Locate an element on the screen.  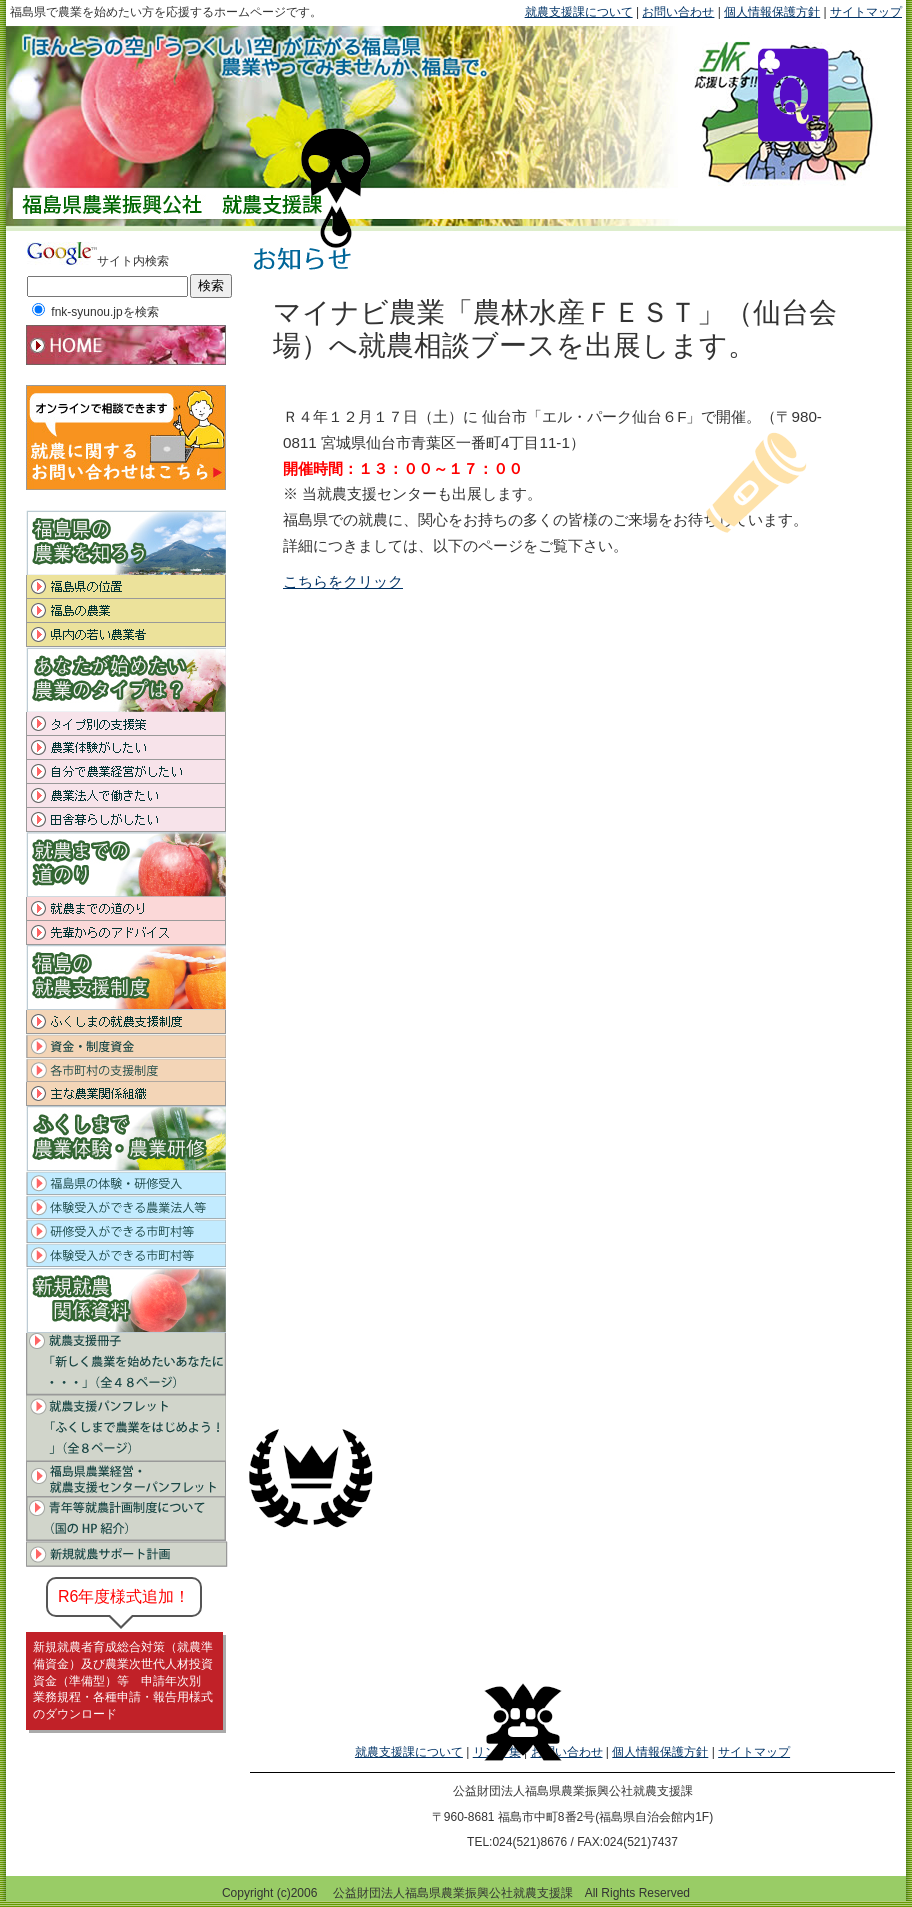
indicates a poisonous or toxic item is located at coordinates (336, 188).